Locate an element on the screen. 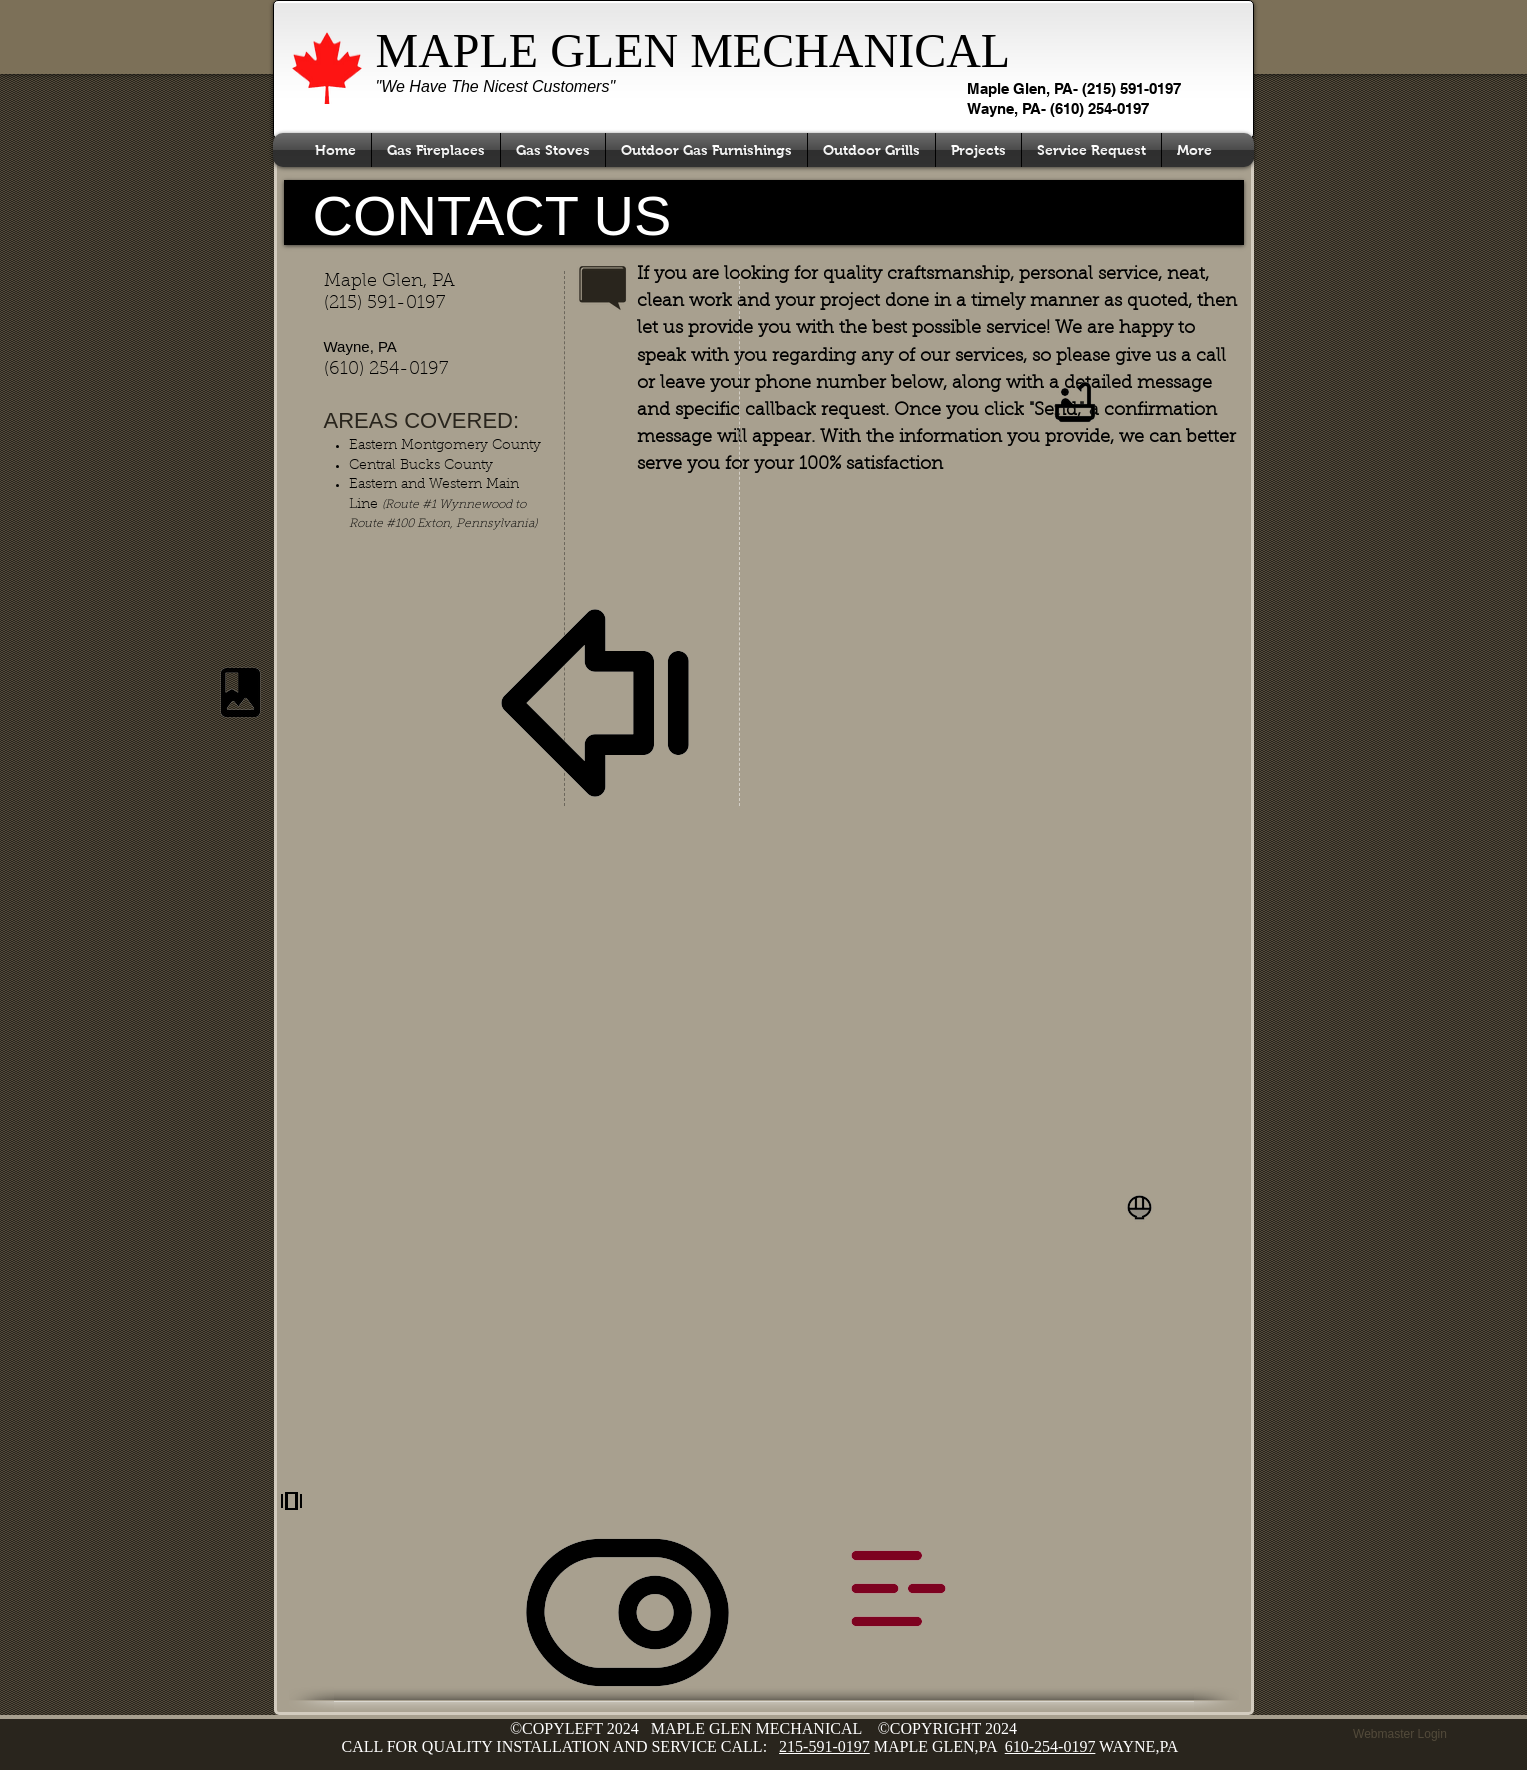  browse asian or rice-based food options is located at coordinates (1139, 1207).